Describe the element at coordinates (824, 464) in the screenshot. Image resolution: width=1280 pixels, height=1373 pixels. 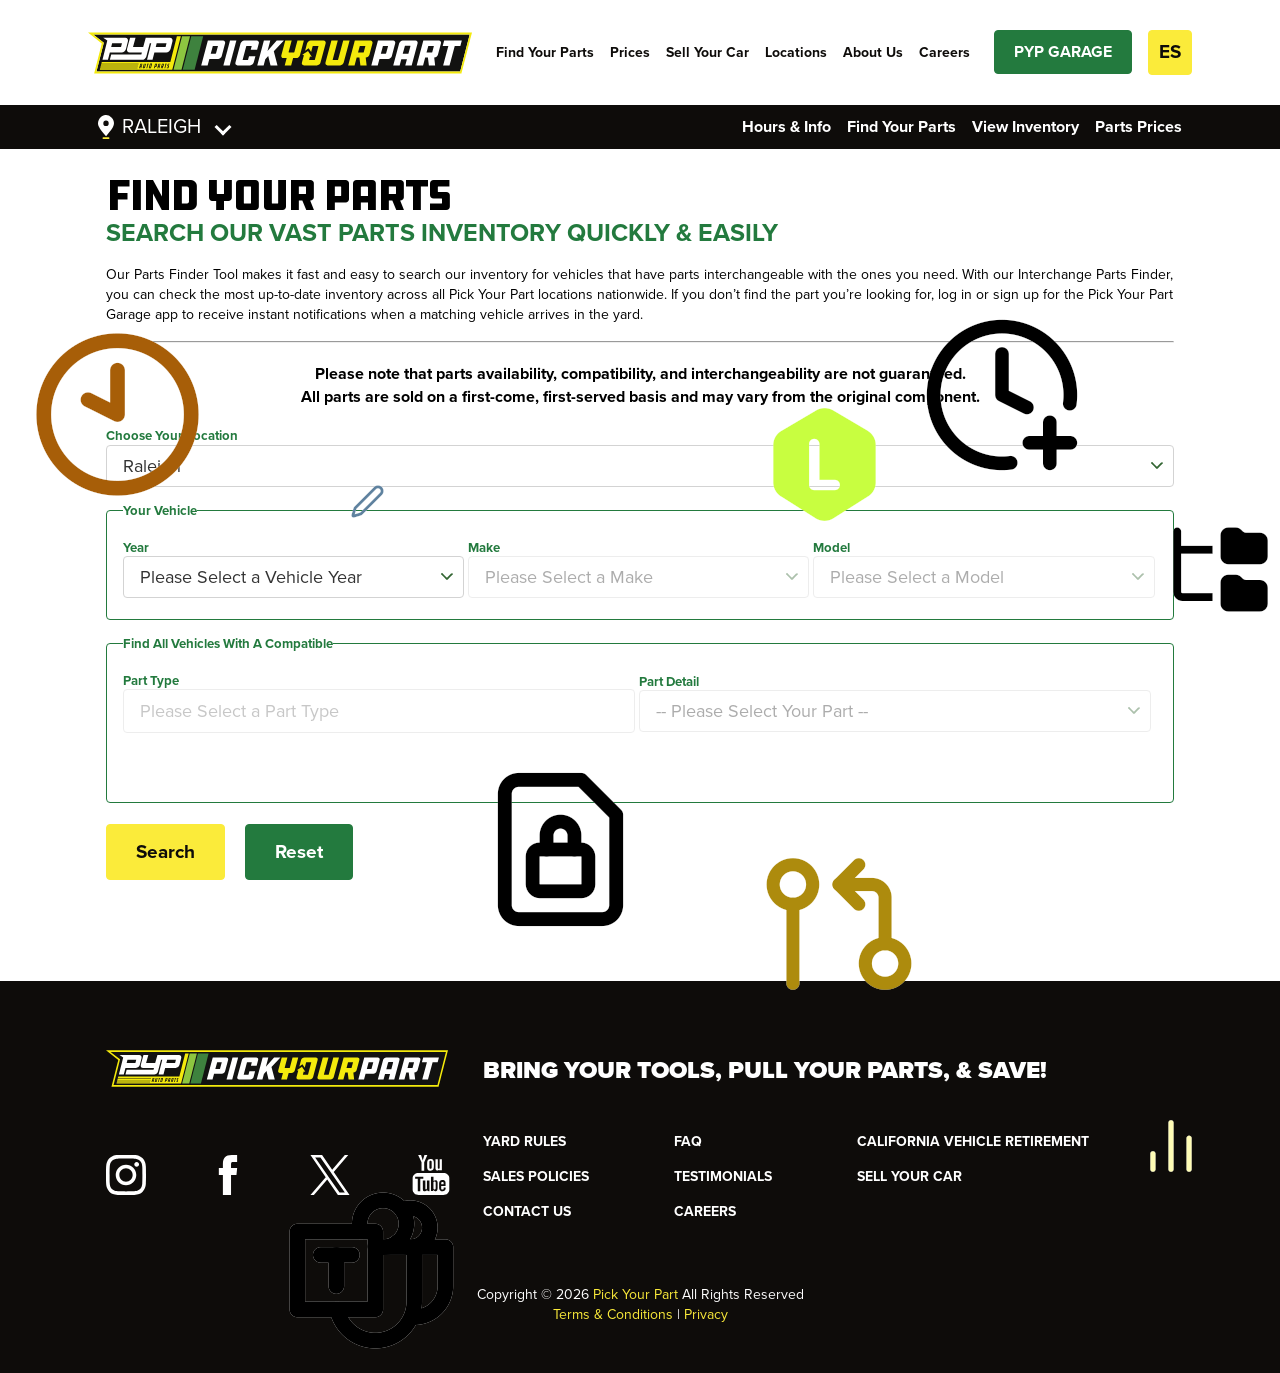
I see `indicates a category or item labeled "L"` at that location.